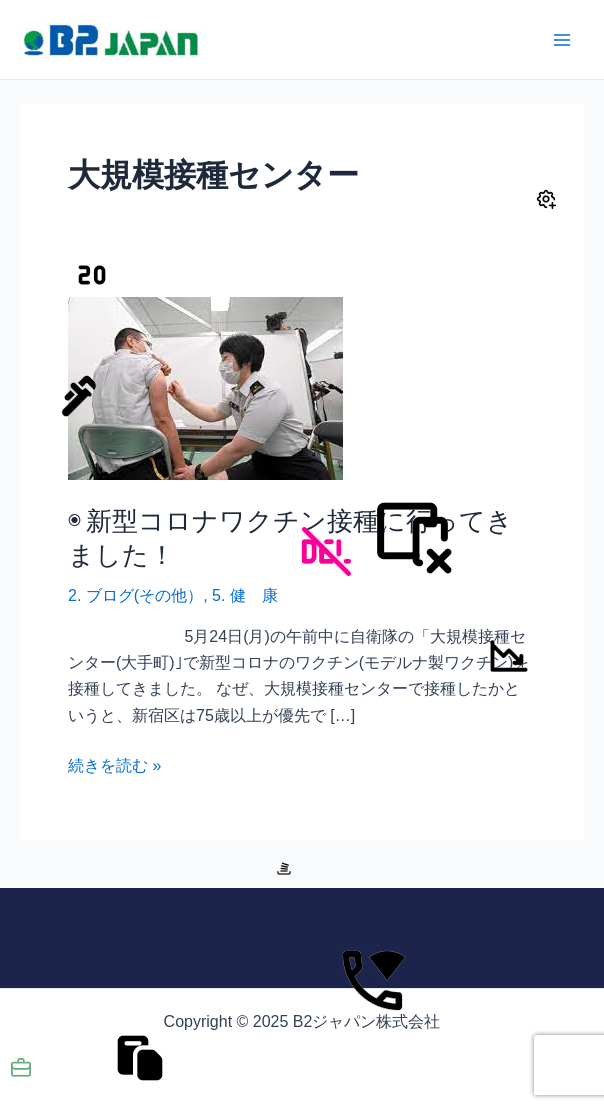 Image resolution: width=604 pixels, height=1109 pixels. I want to click on visit stack overflow for developer support, so click(284, 868).